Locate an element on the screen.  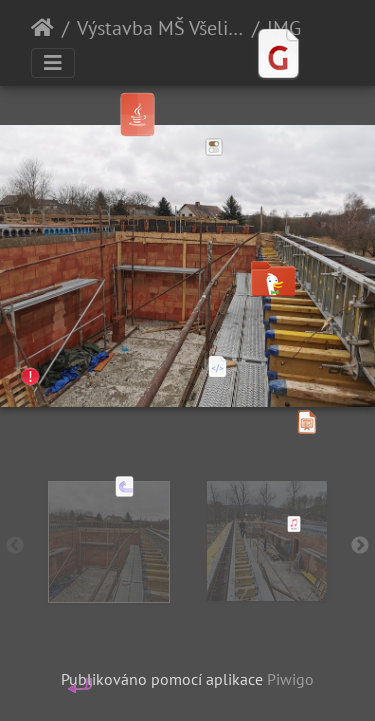
a bittorrent torrent file is located at coordinates (124, 486).